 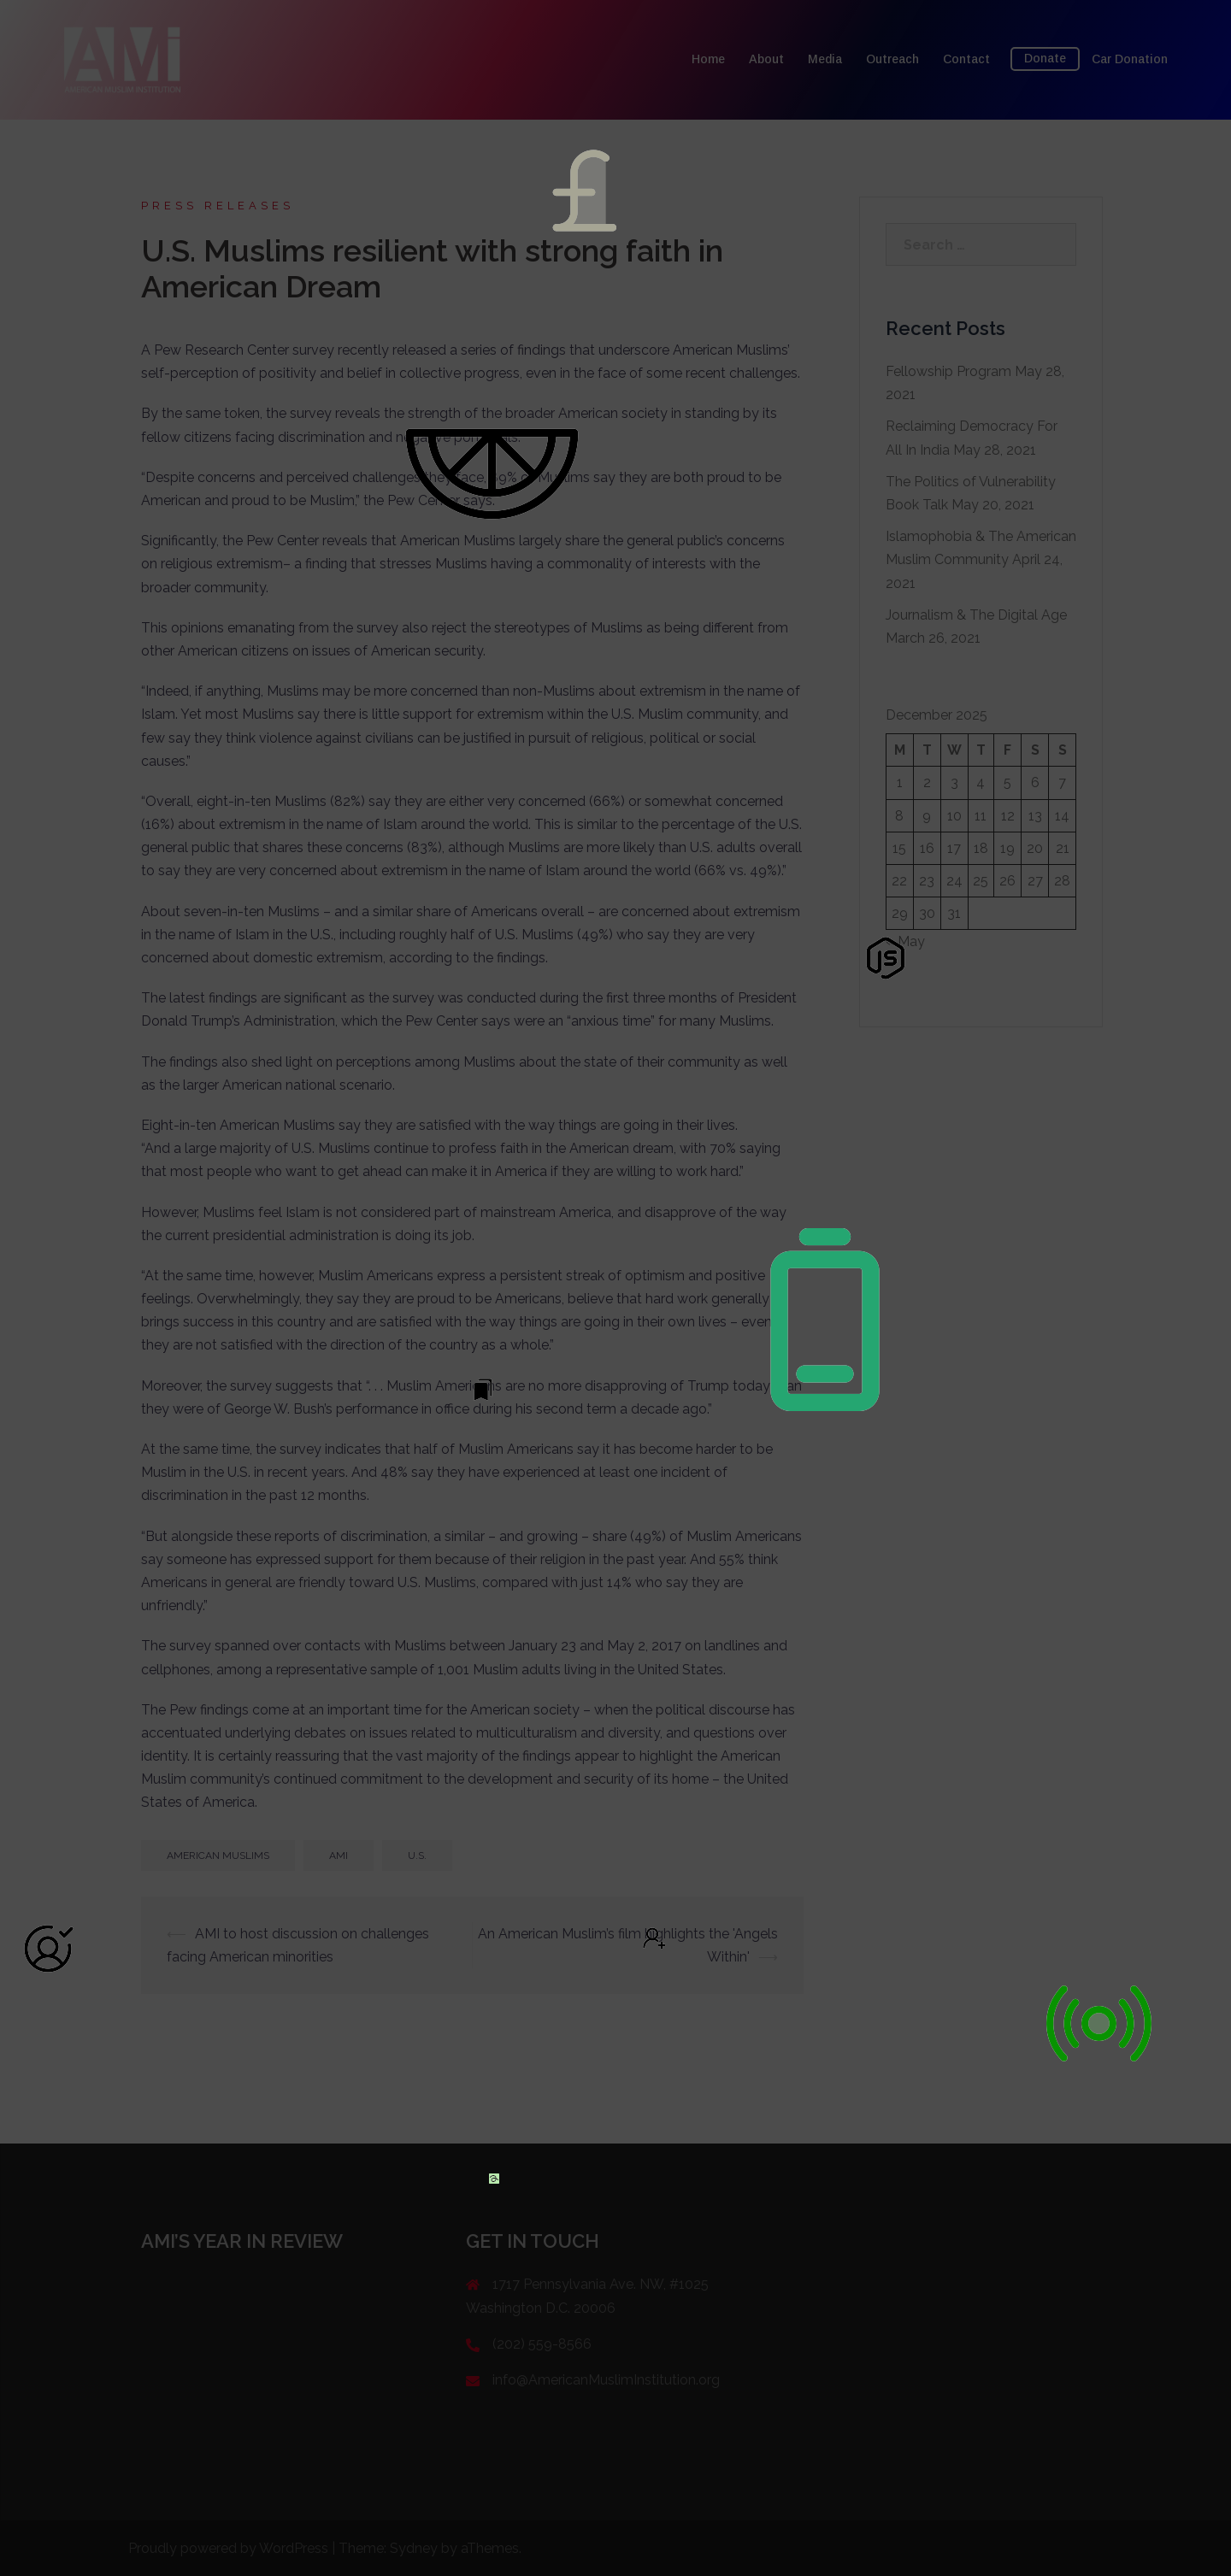 I want to click on indicates node.js technology or runtime environment, so click(x=886, y=958).